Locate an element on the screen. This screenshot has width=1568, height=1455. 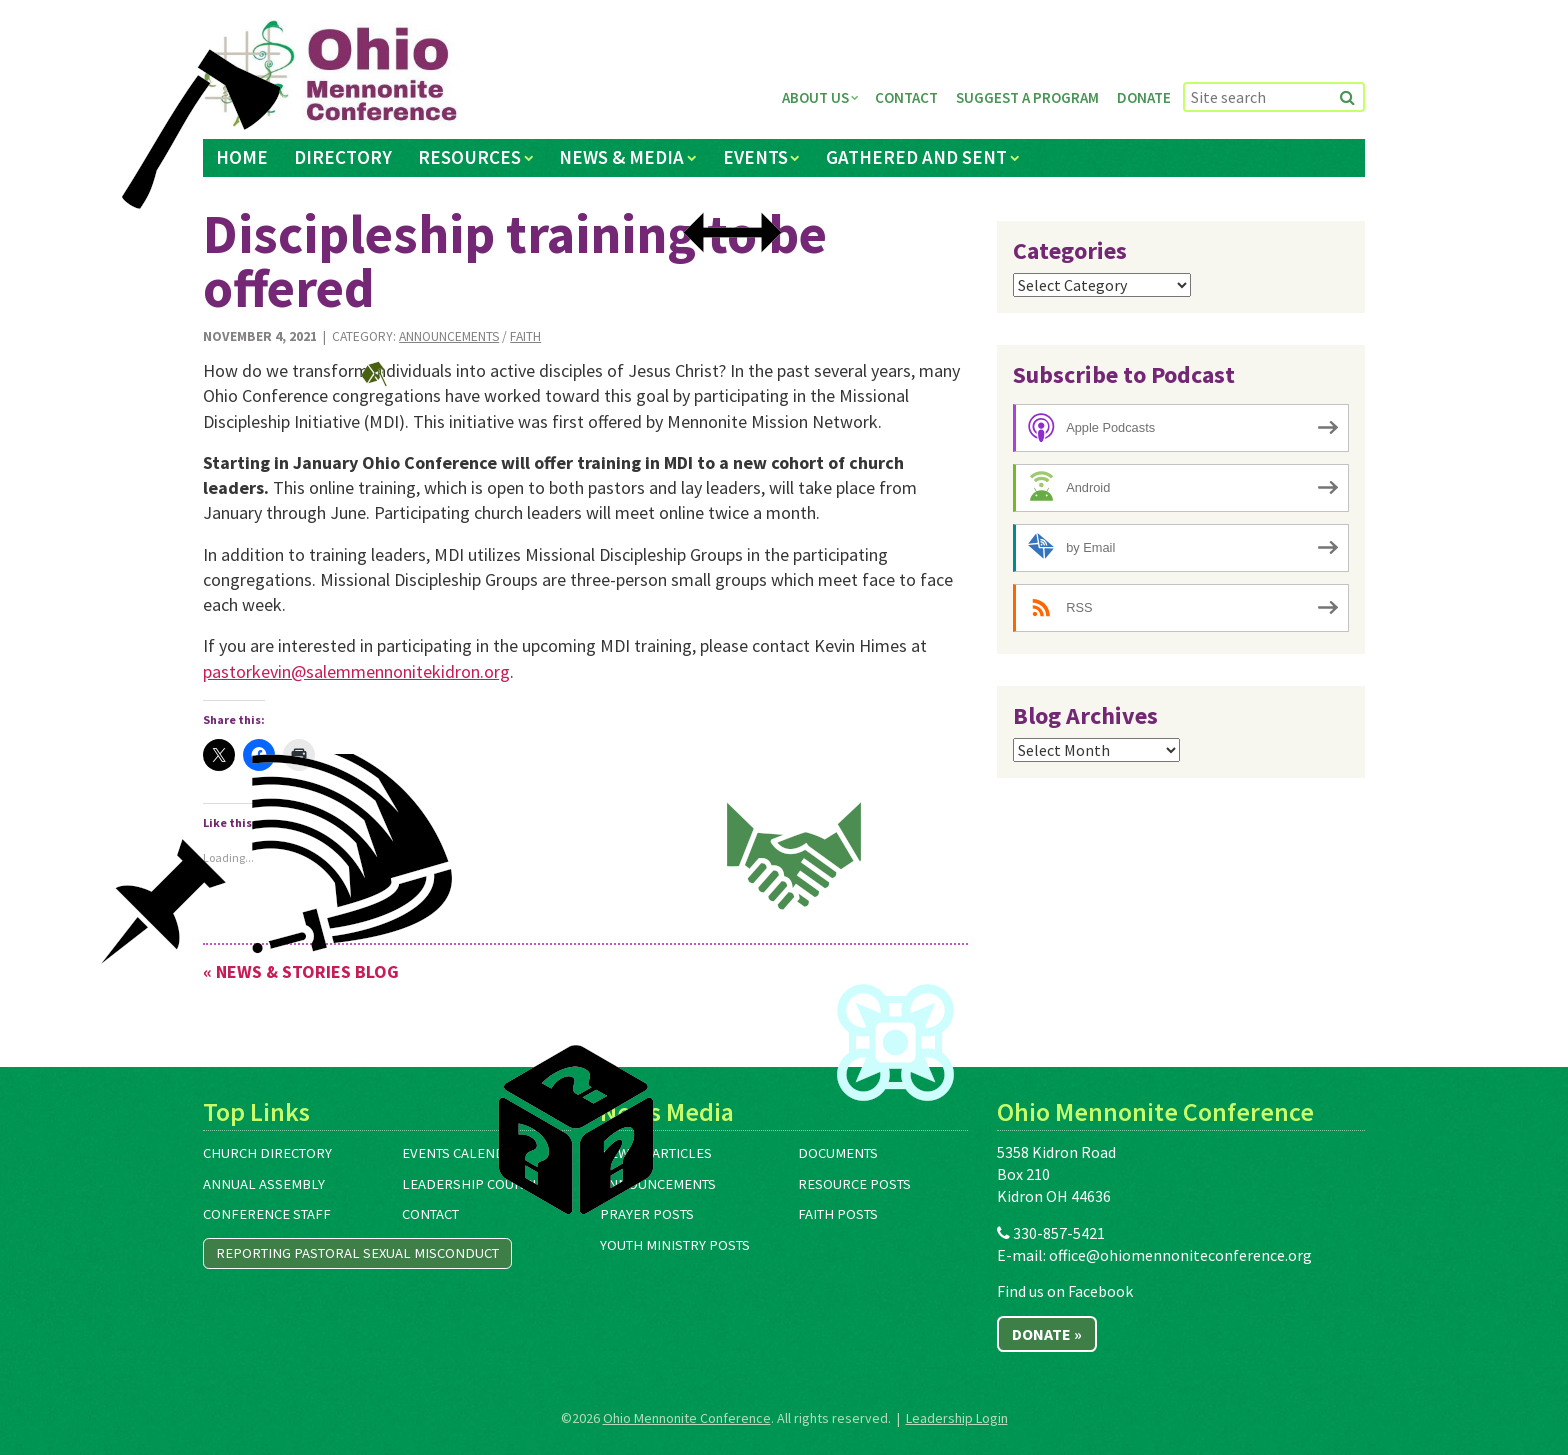
confirm a deal or agreement is located at coordinates (794, 857).